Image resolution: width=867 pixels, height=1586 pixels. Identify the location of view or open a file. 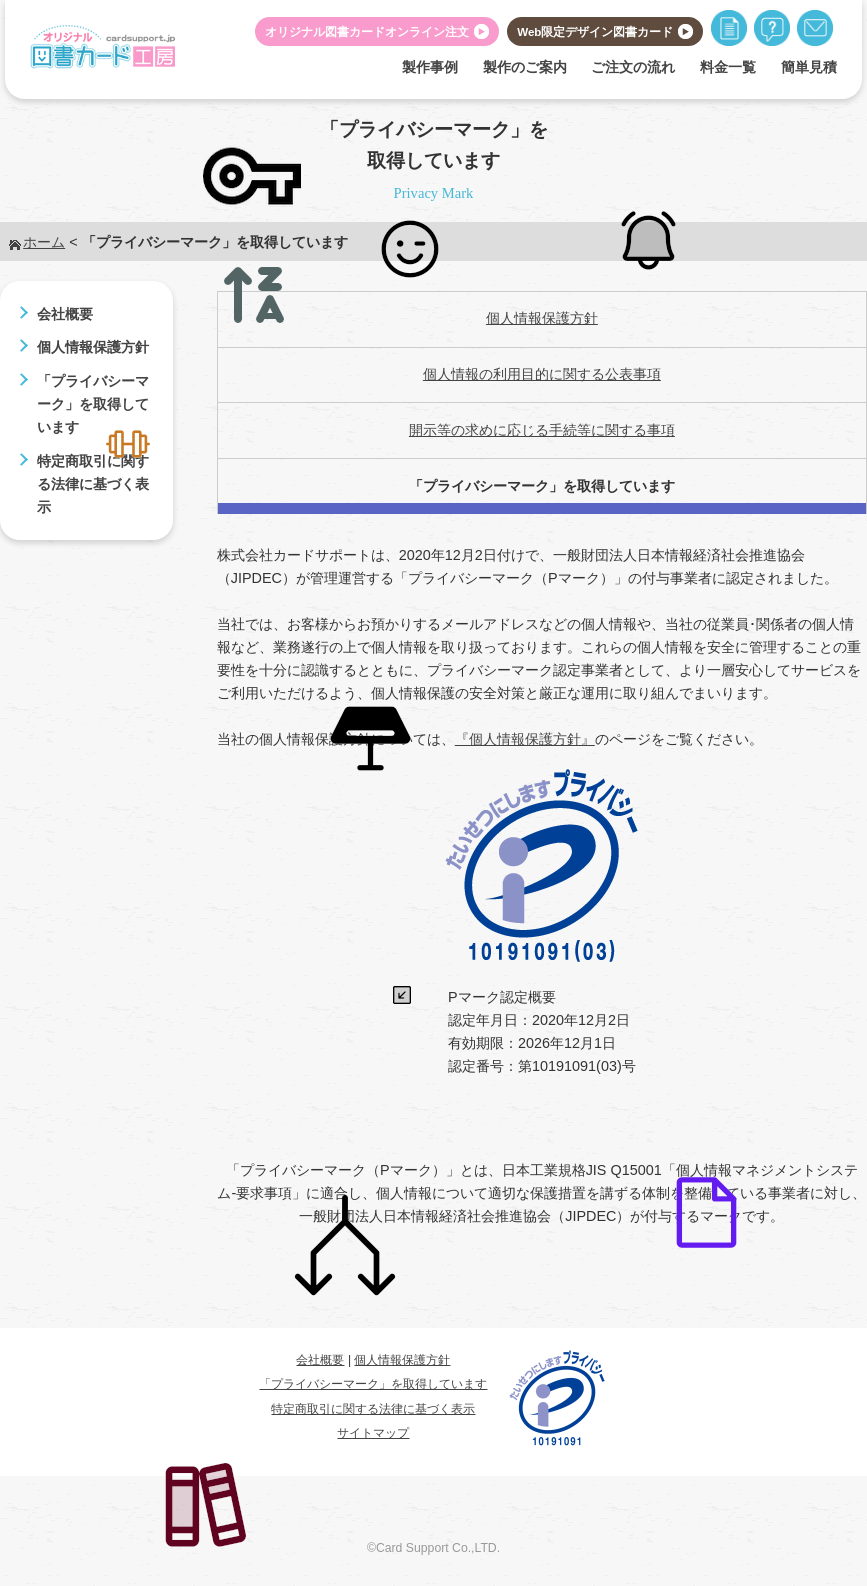
(706, 1212).